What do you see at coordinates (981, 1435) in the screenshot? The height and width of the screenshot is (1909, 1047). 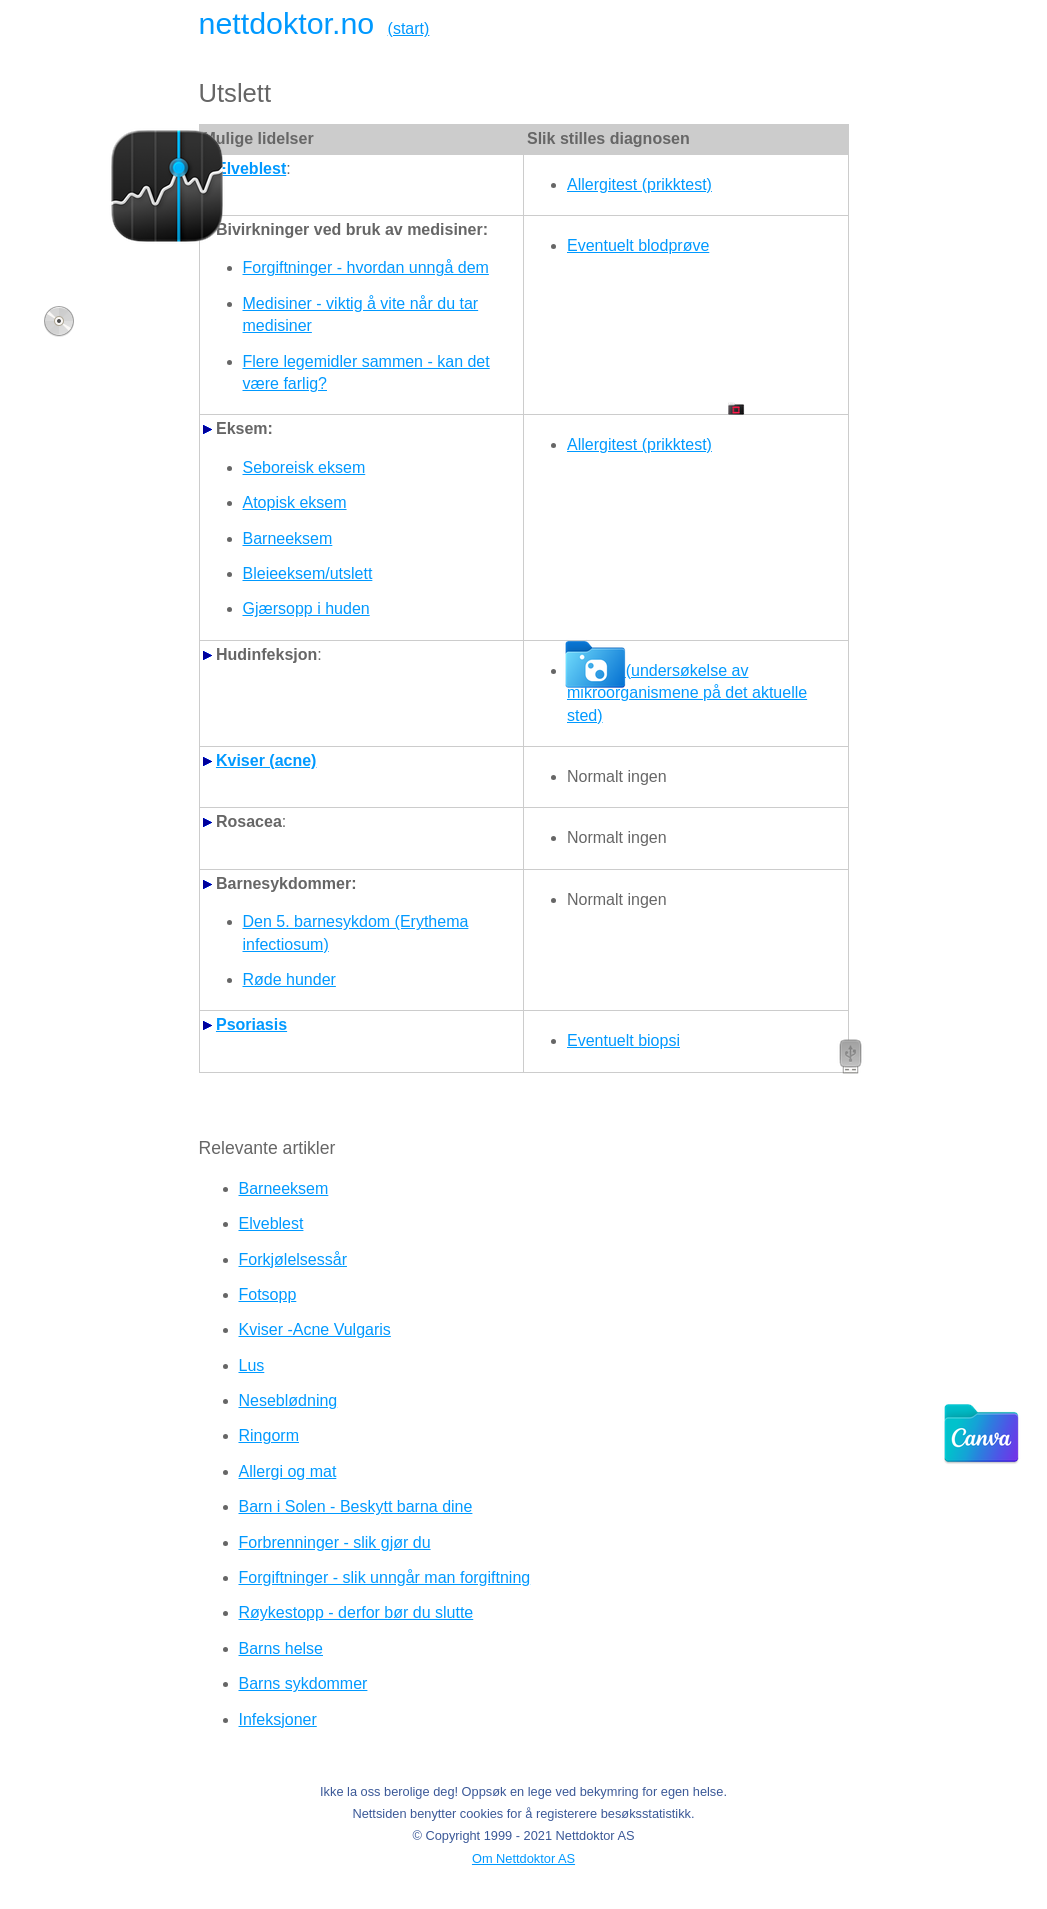 I see `open folder containing Canva project files` at bounding box center [981, 1435].